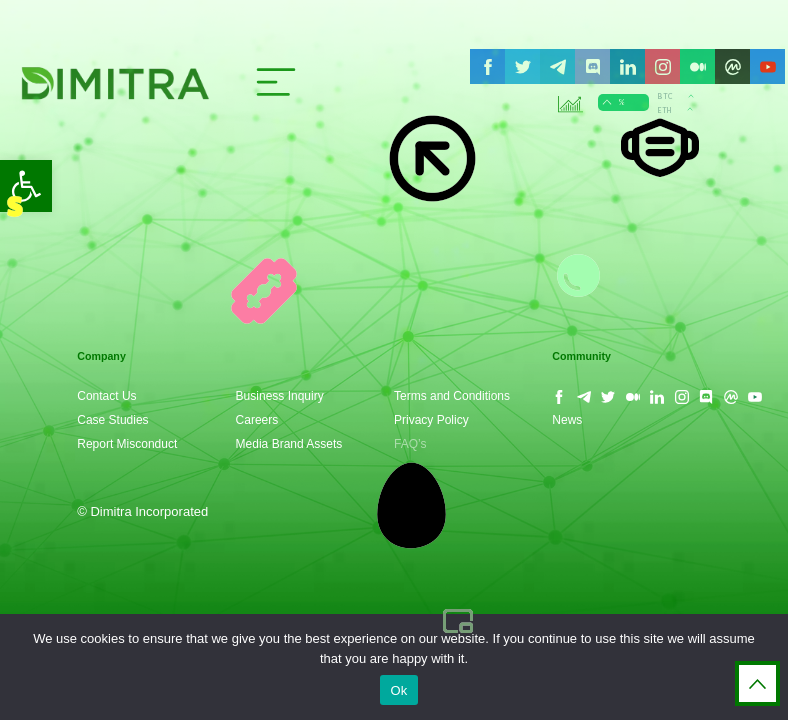 This screenshot has height=720, width=788. Describe the element at coordinates (411, 505) in the screenshot. I see `indicates egg or egg-containing ingredient` at that location.